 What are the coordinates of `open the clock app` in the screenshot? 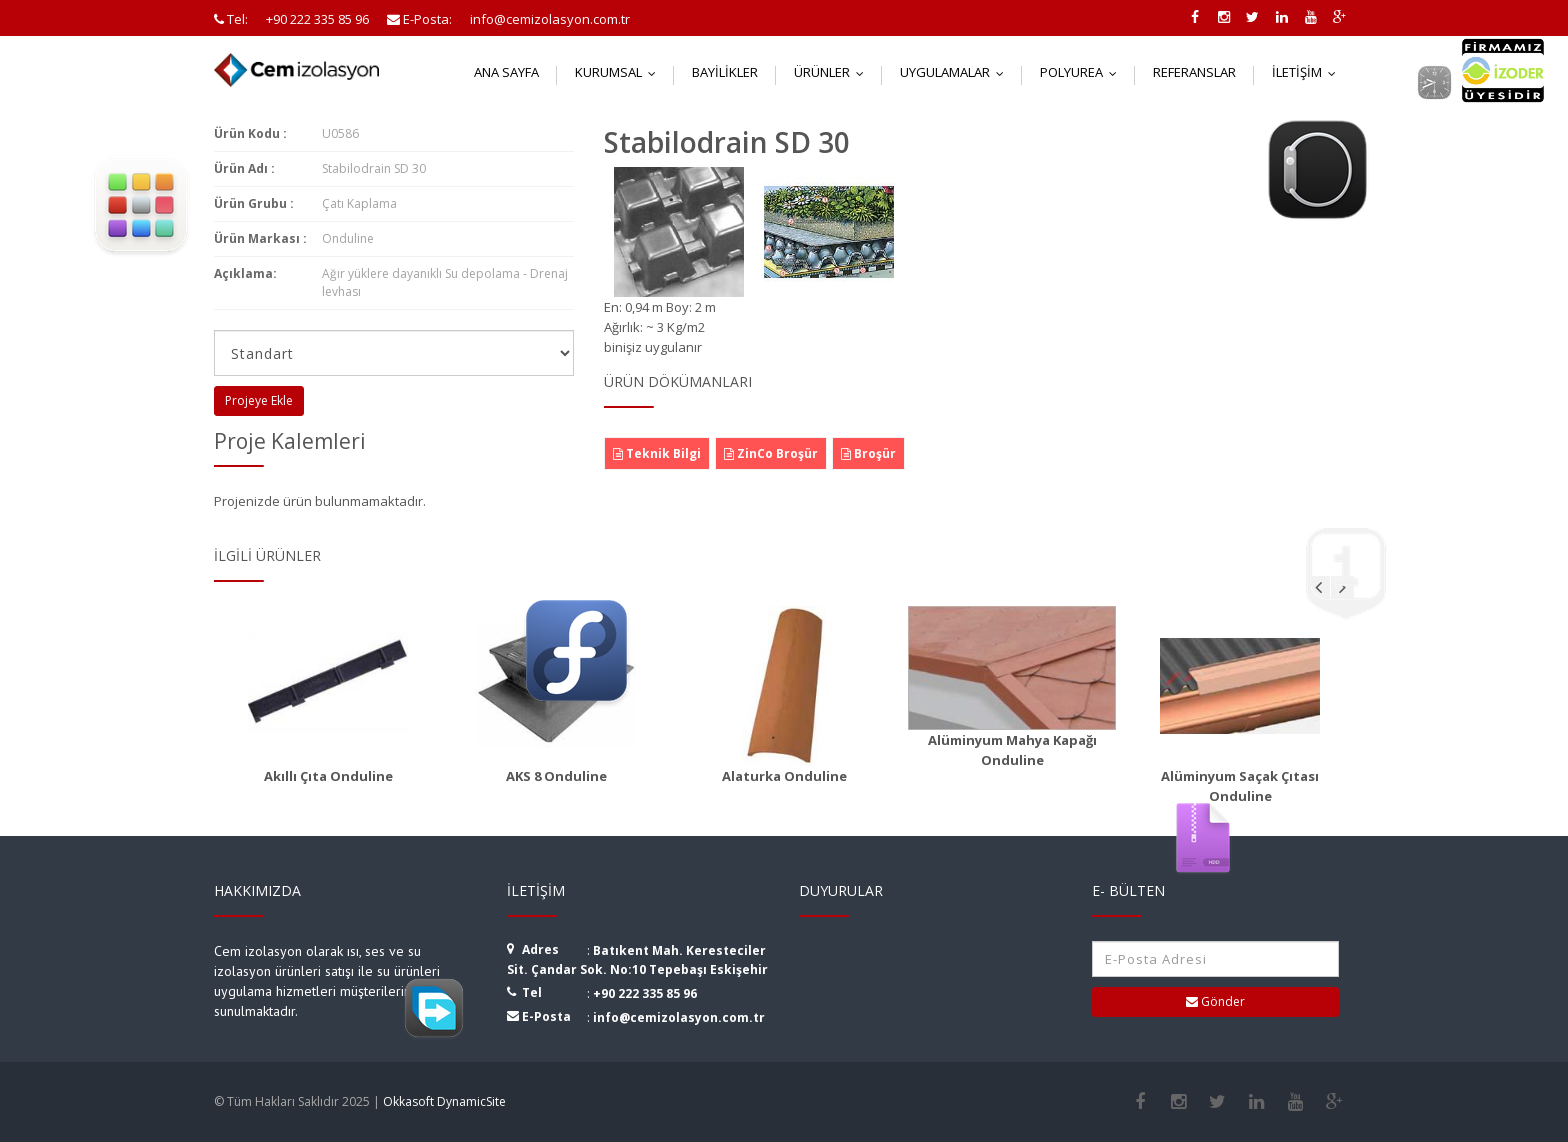 It's located at (1434, 82).